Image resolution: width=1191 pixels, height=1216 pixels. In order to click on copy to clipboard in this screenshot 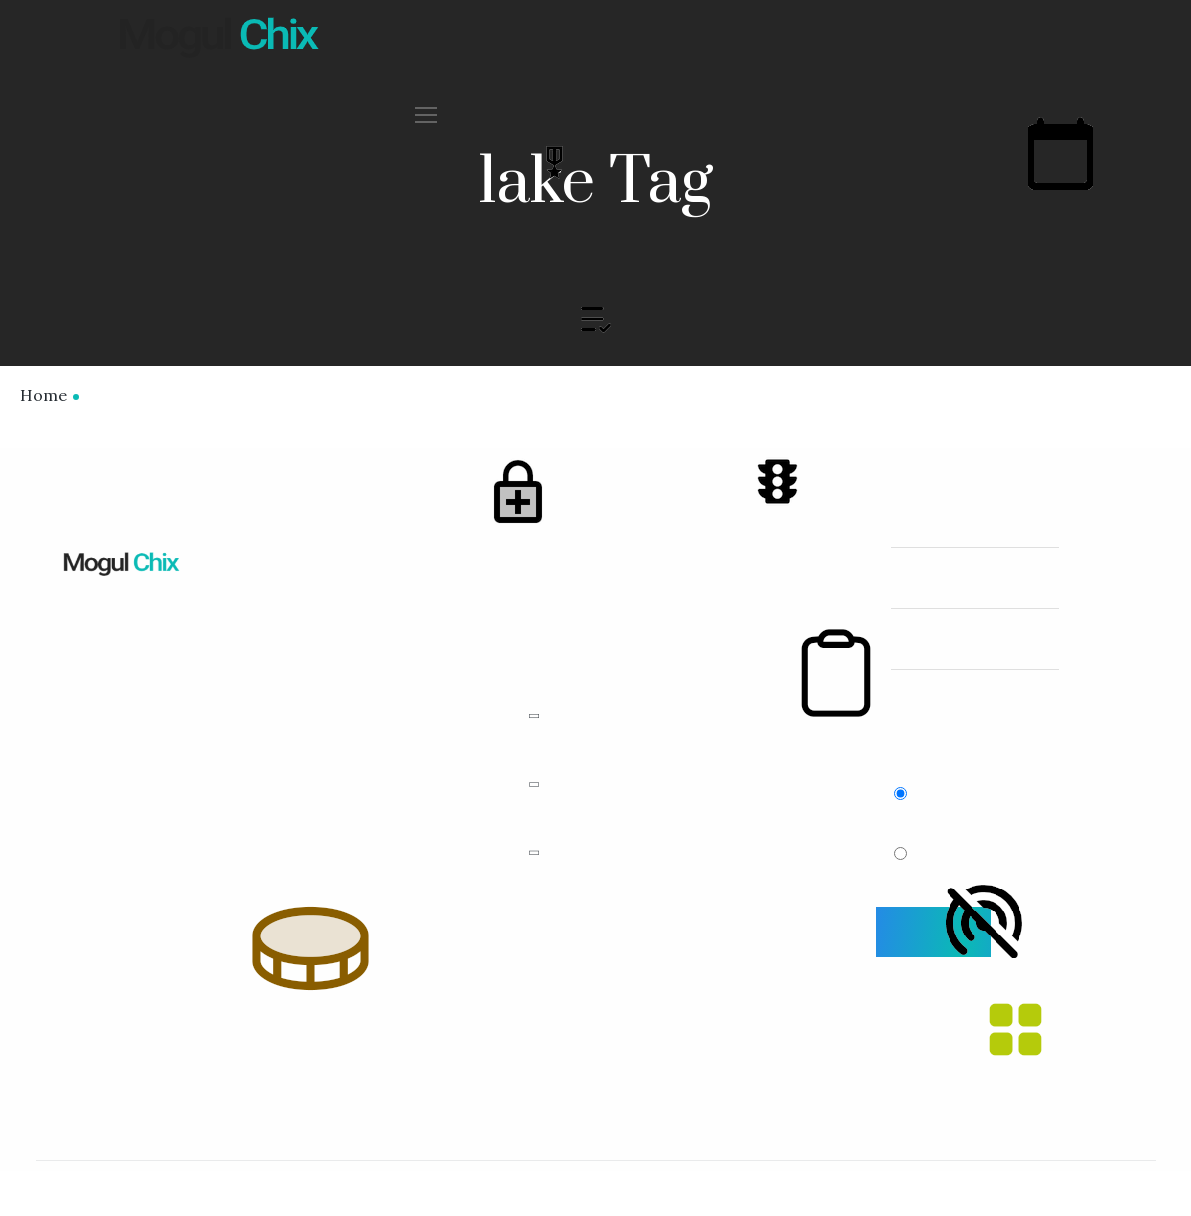, I will do `click(836, 673)`.